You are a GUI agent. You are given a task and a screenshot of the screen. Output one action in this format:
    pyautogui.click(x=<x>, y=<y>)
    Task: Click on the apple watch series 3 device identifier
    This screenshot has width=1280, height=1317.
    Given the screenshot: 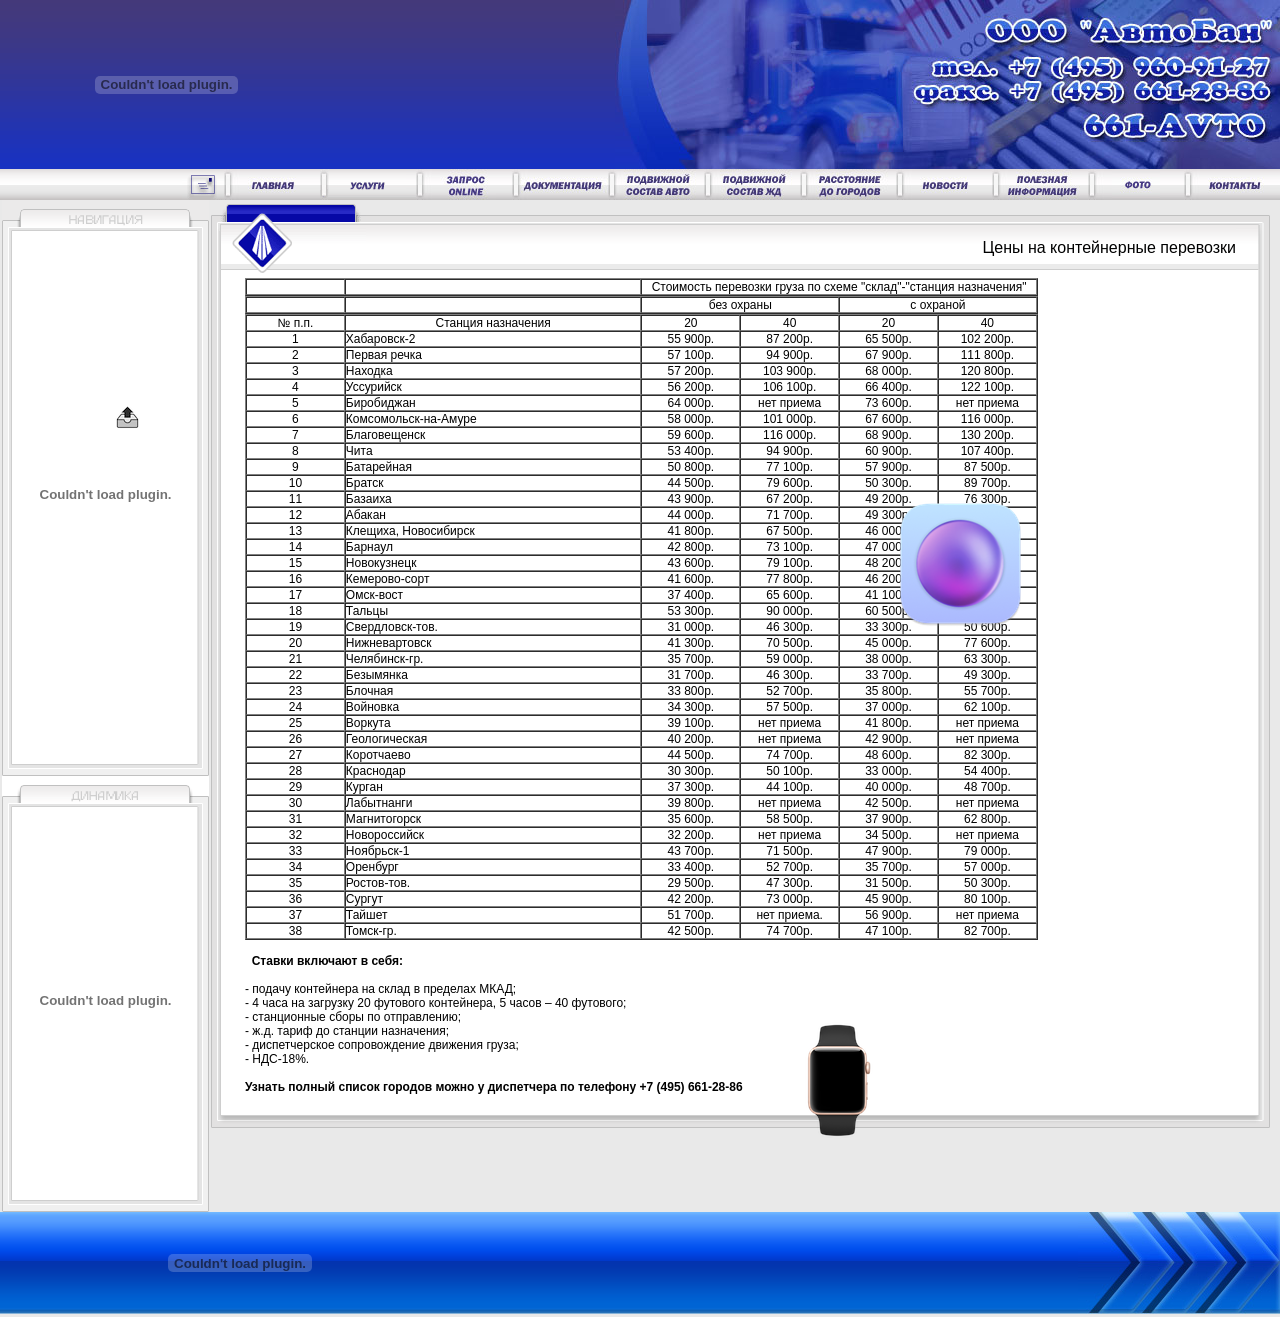 What is the action you would take?
    pyautogui.click(x=837, y=1080)
    